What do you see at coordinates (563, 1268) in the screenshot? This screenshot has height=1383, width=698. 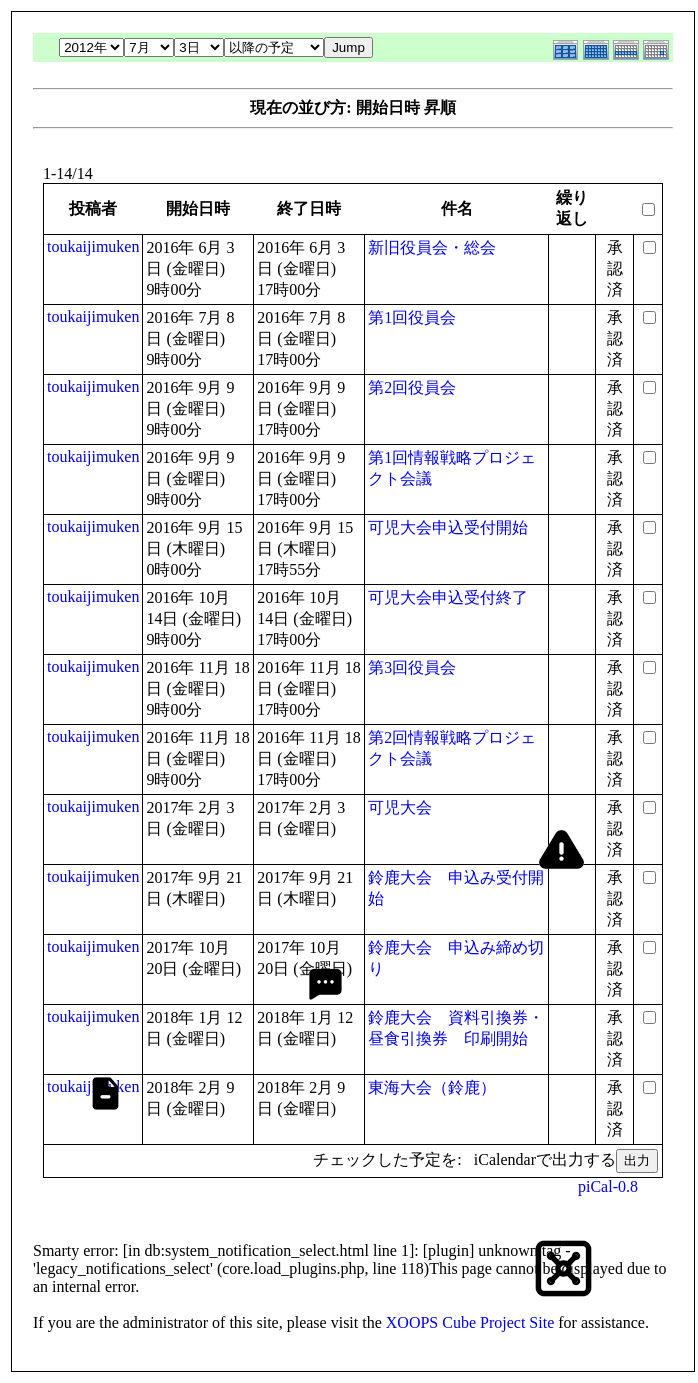 I see `access secure storage or vault` at bounding box center [563, 1268].